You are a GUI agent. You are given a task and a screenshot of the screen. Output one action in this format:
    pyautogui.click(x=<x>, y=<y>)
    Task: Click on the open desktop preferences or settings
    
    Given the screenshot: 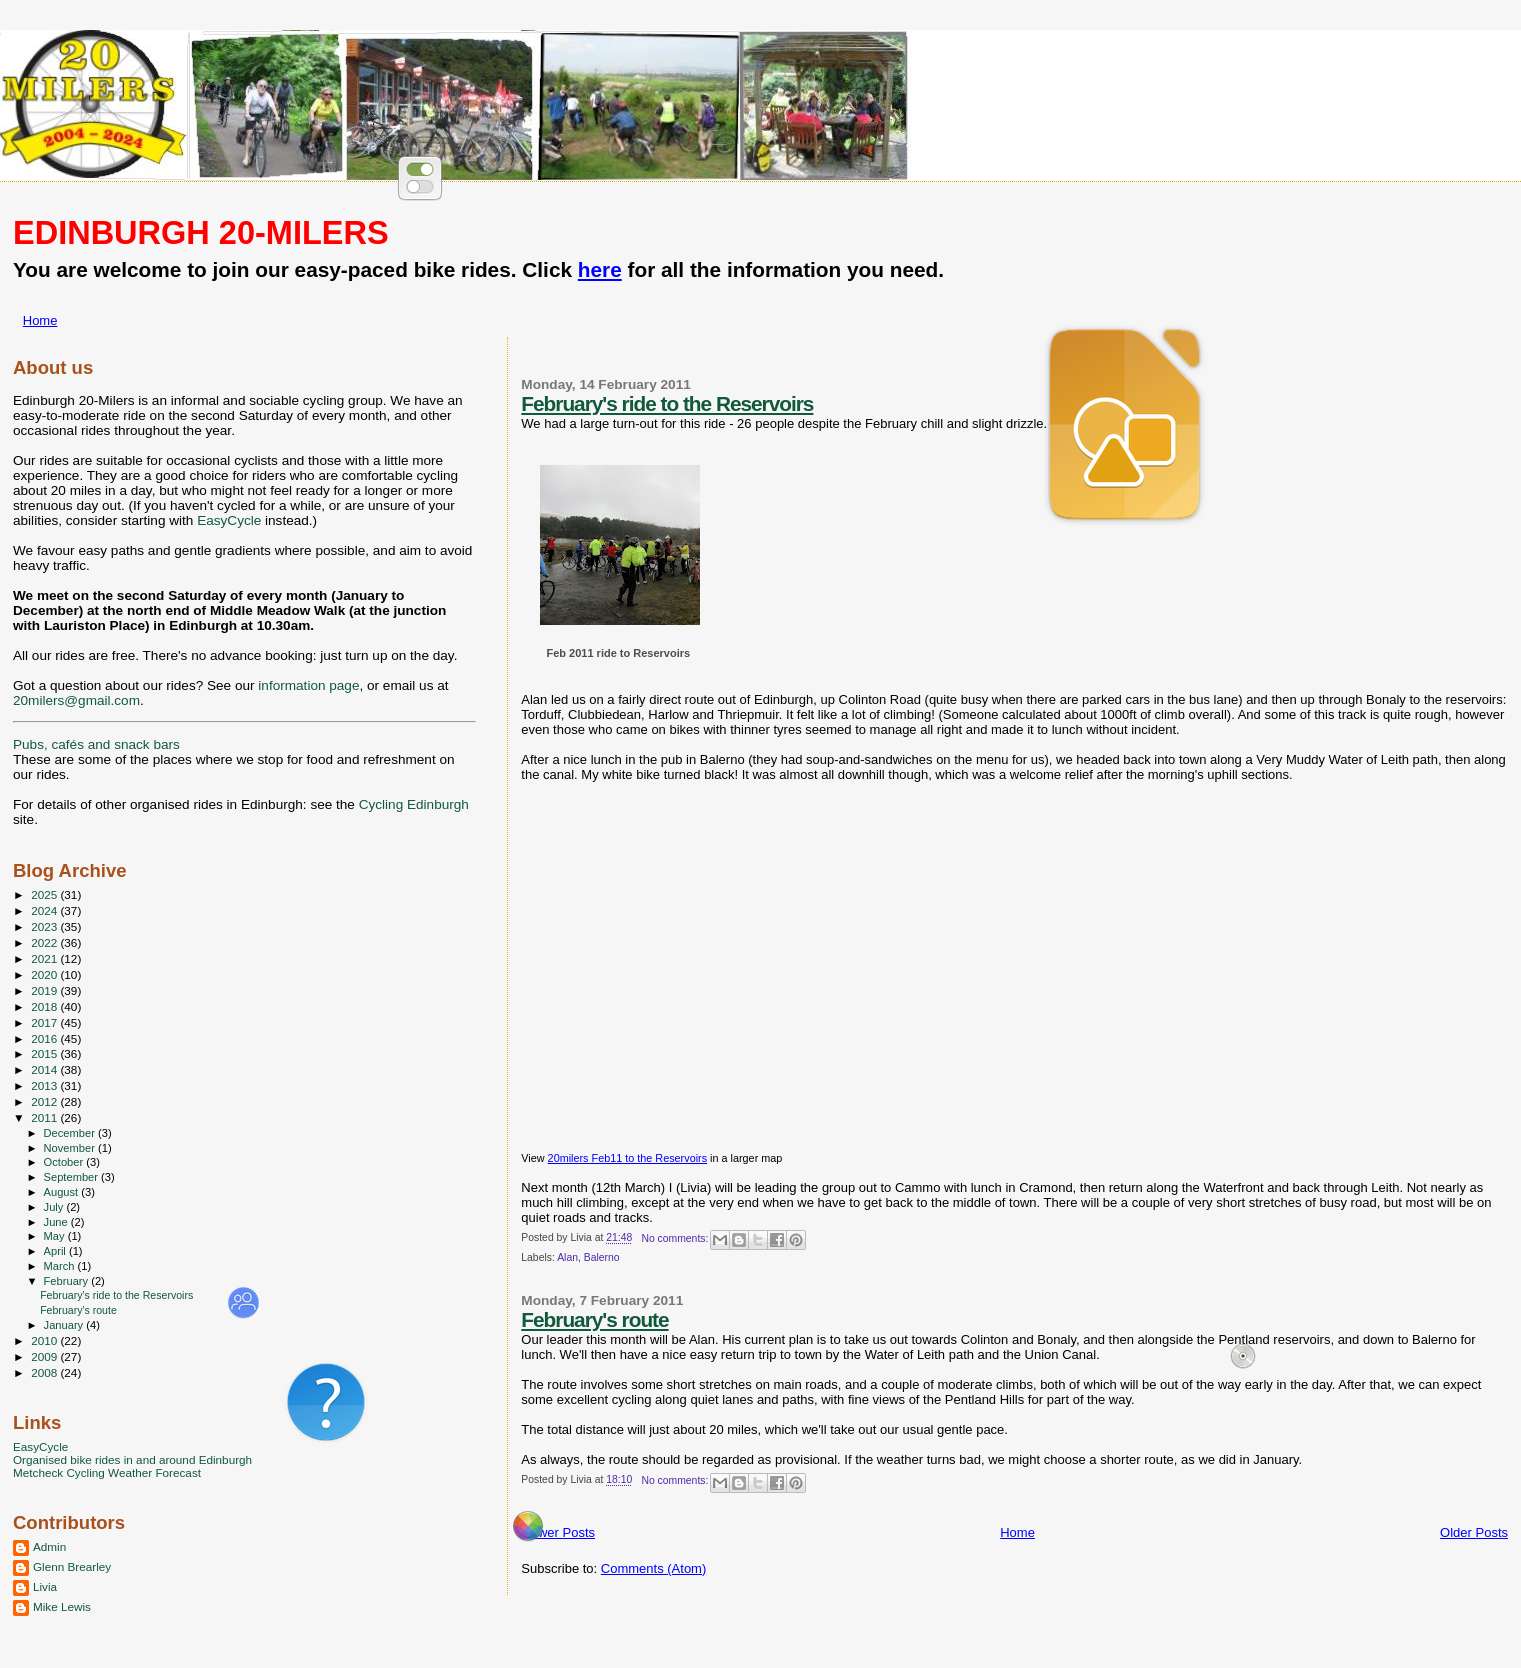 What is the action you would take?
    pyautogui.click(x=420, y=178)
    